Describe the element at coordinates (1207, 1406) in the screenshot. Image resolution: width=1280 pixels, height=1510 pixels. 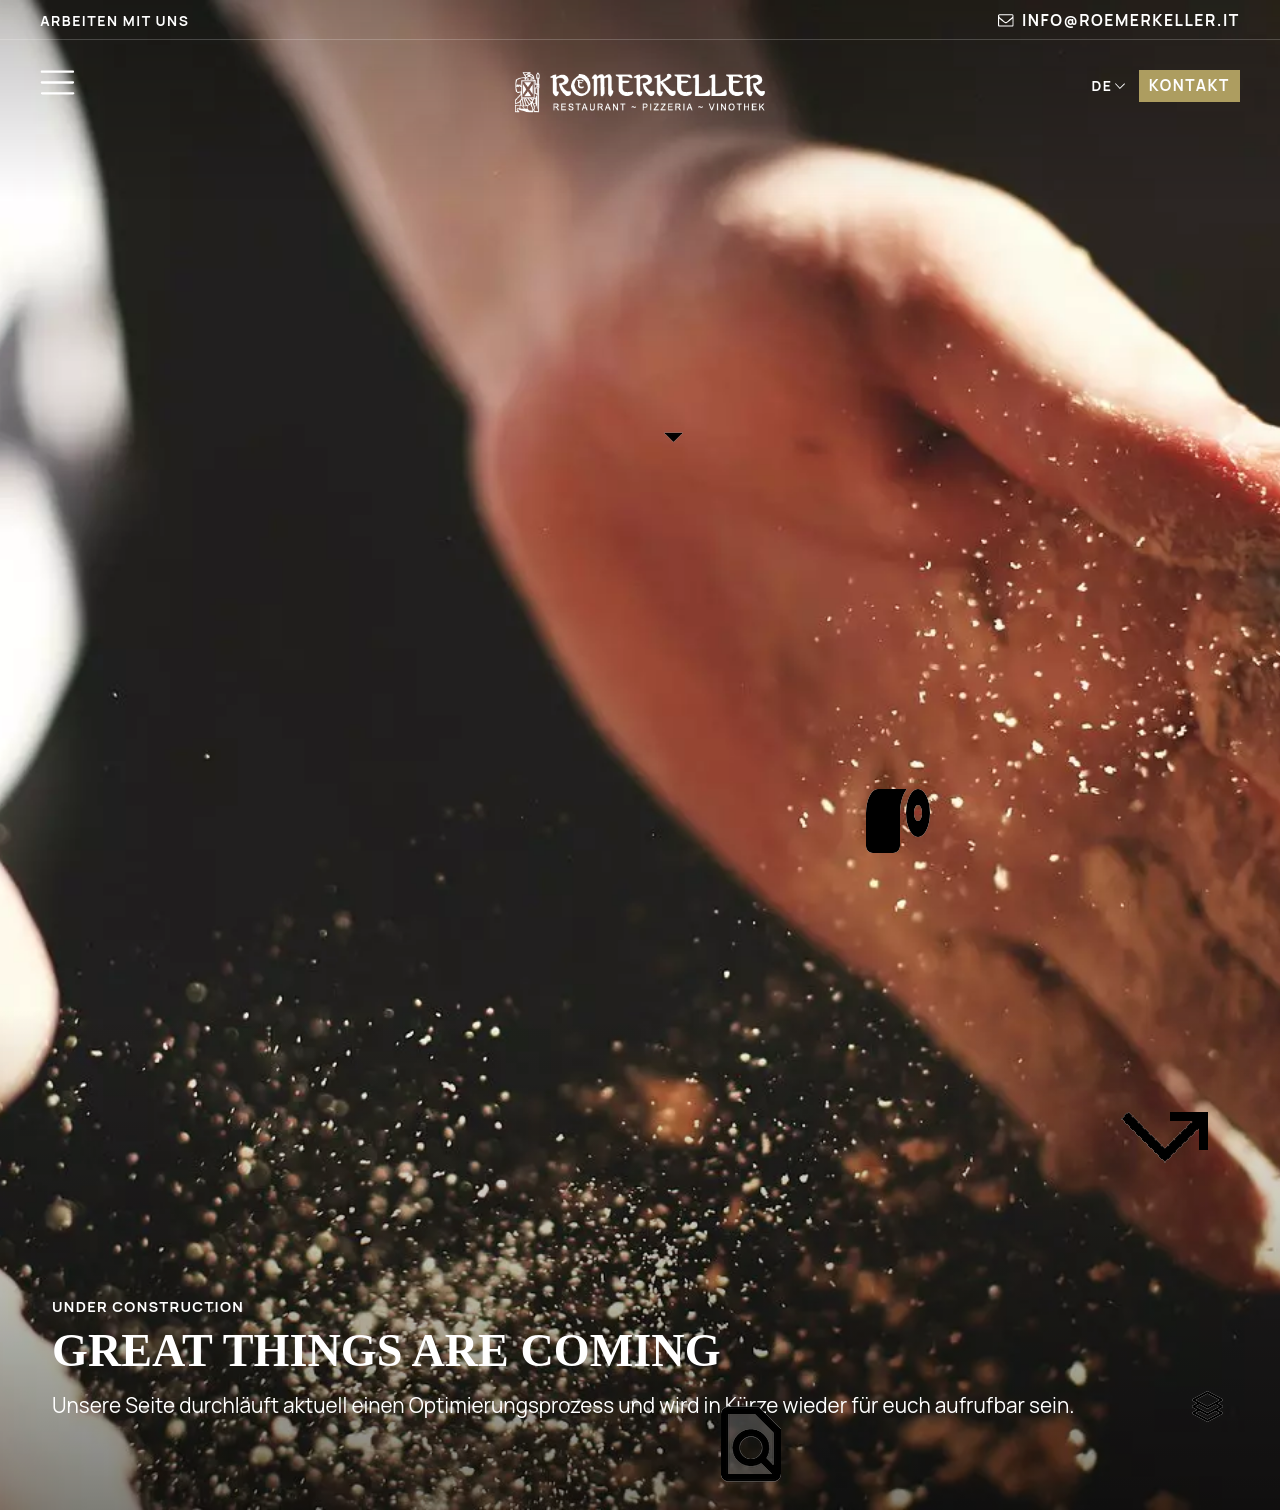
I see `view layers or stacked content` at that location.